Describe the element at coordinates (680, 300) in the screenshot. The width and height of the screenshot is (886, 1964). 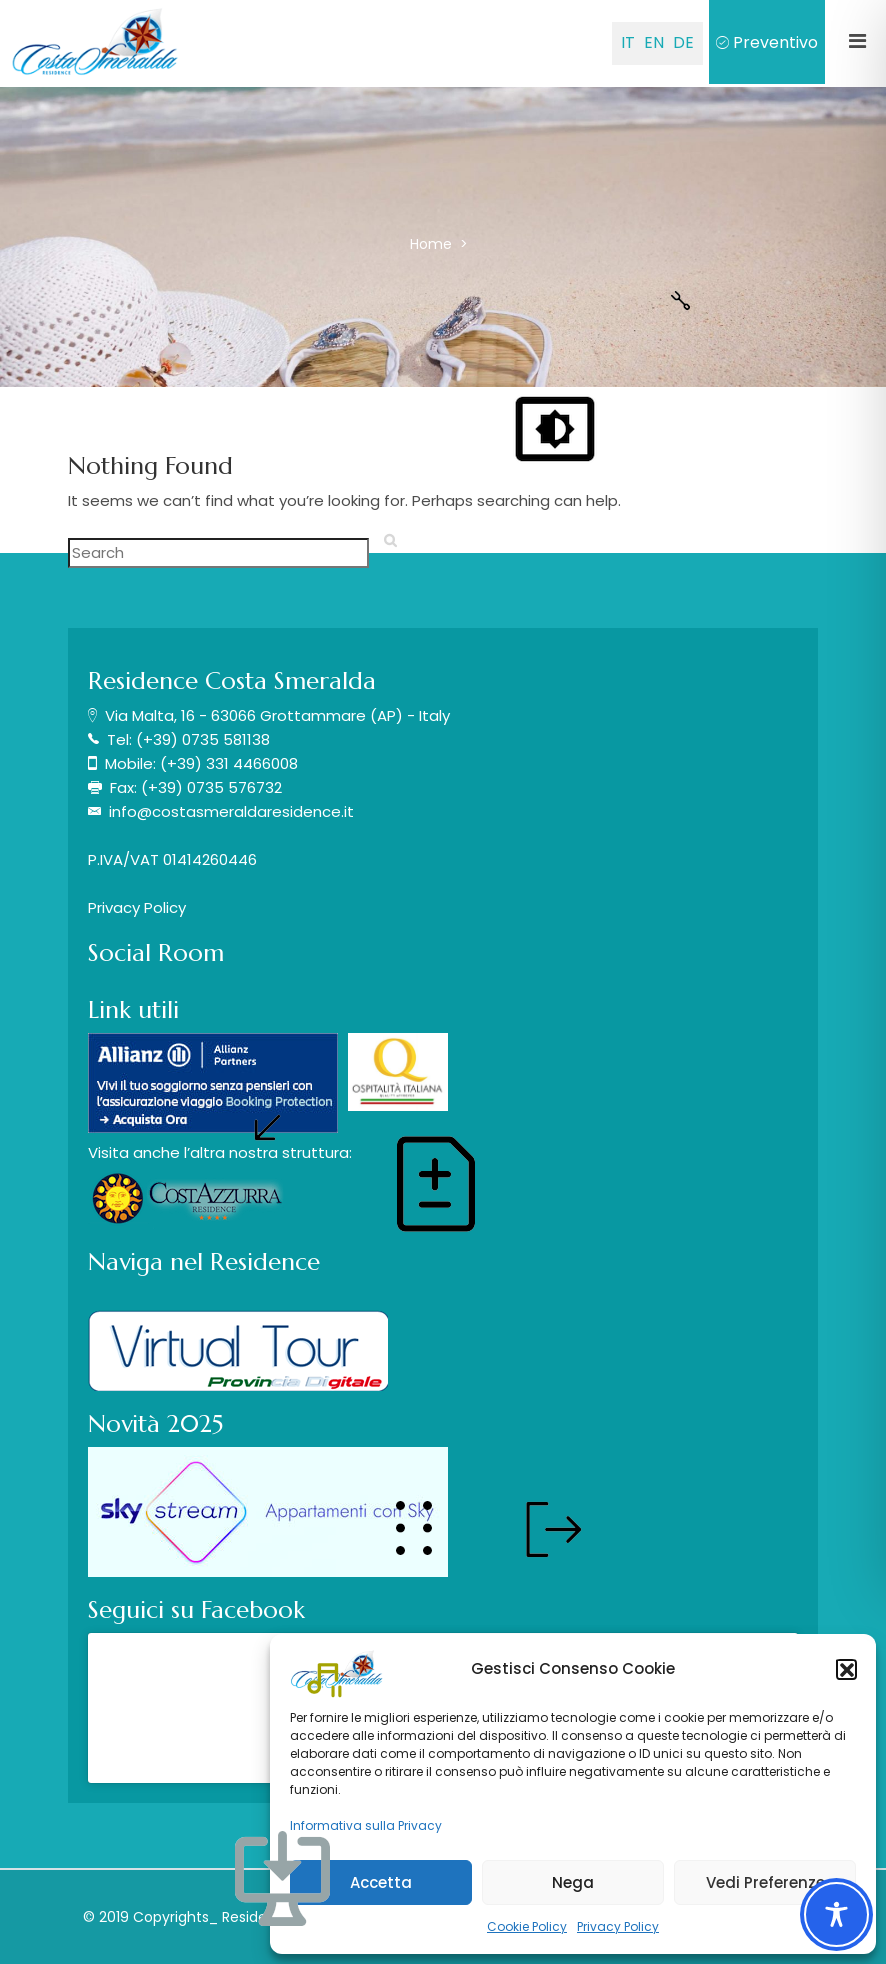
I see `access tool or utility settings` at that location.